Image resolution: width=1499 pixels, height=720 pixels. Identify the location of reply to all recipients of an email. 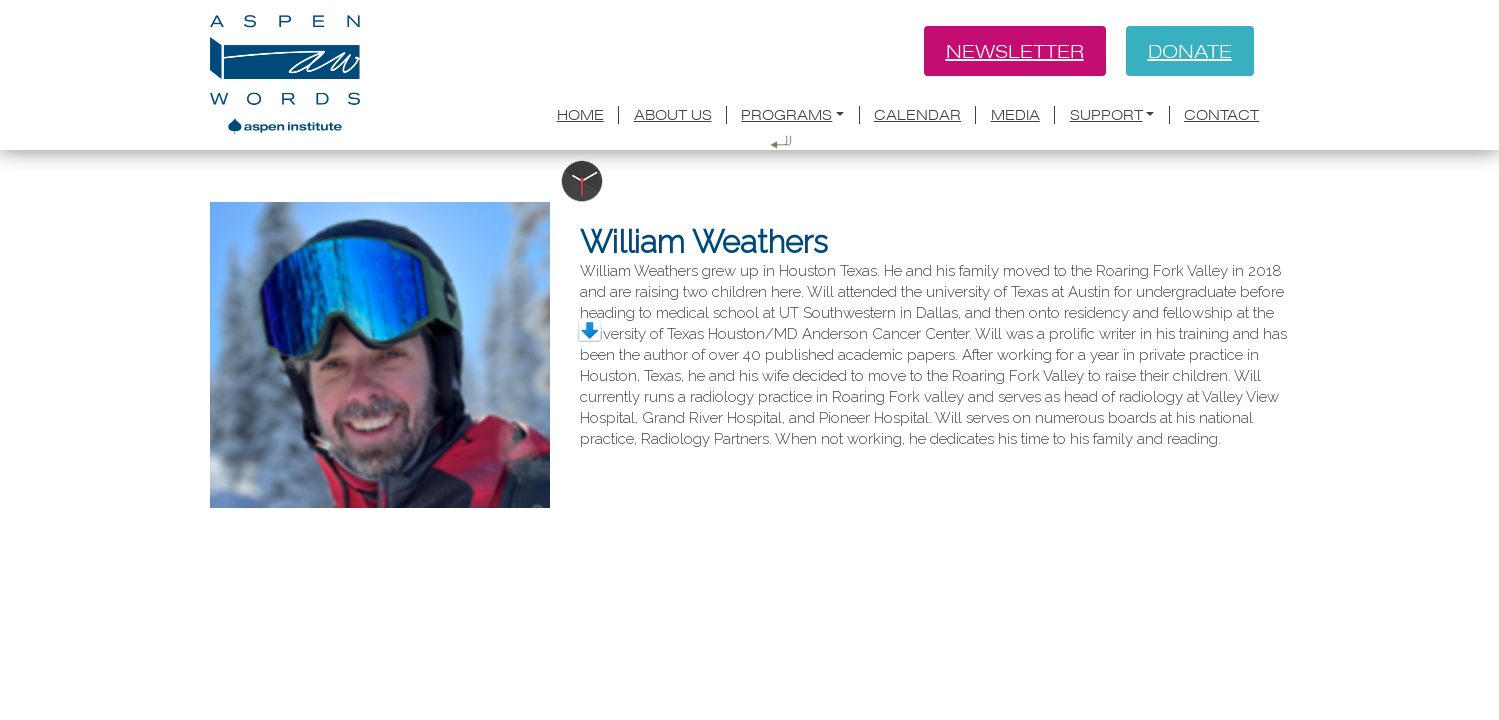
(780, 140).